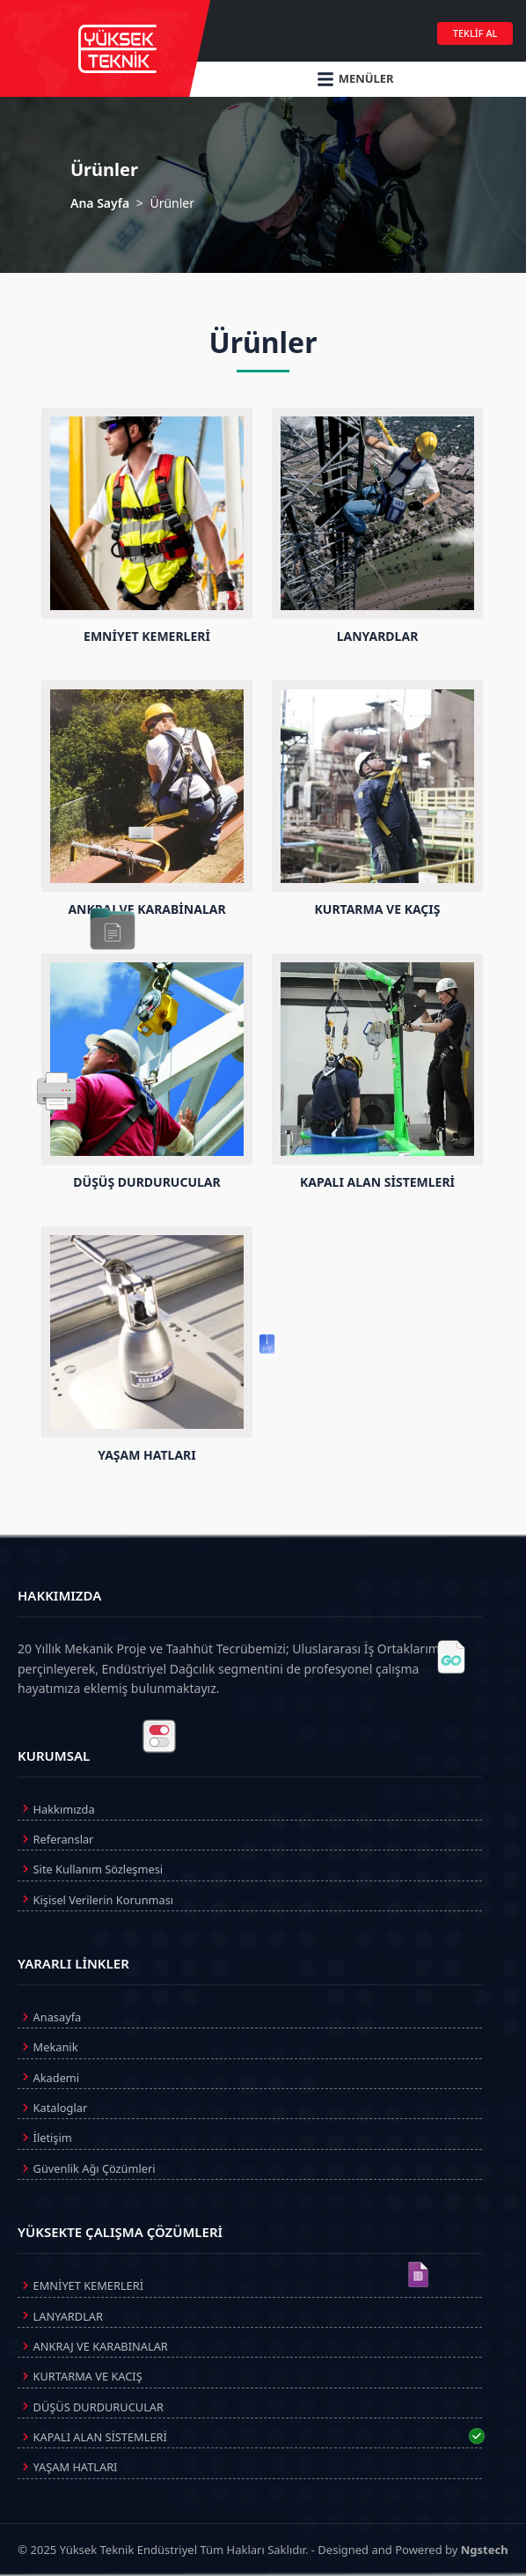 The height and width of the screenshot is (2576, 526). What do you see at coordinates (141, 832) in the screenshot?
I see `mac studio desktop computer` at bounding box center [141, 832].